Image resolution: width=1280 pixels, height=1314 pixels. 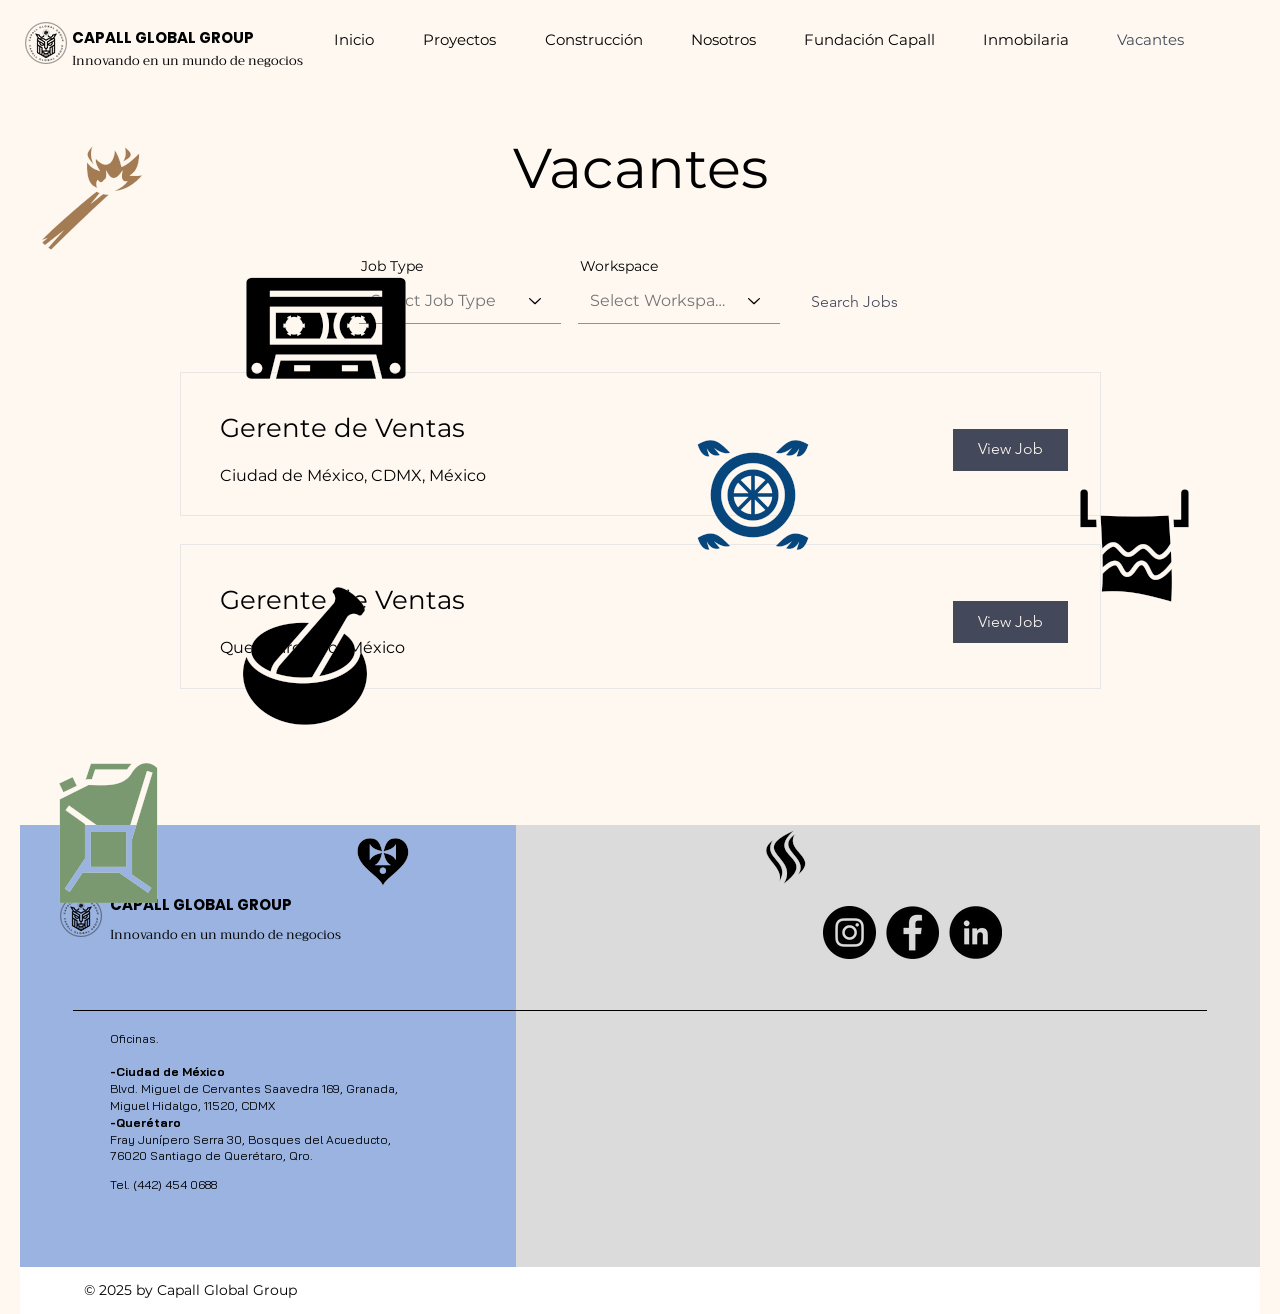 What do you see at coordinates (326, 331) in the screenshot?
I see `access retro or vintage audio content` at bounding box center [326, 331].